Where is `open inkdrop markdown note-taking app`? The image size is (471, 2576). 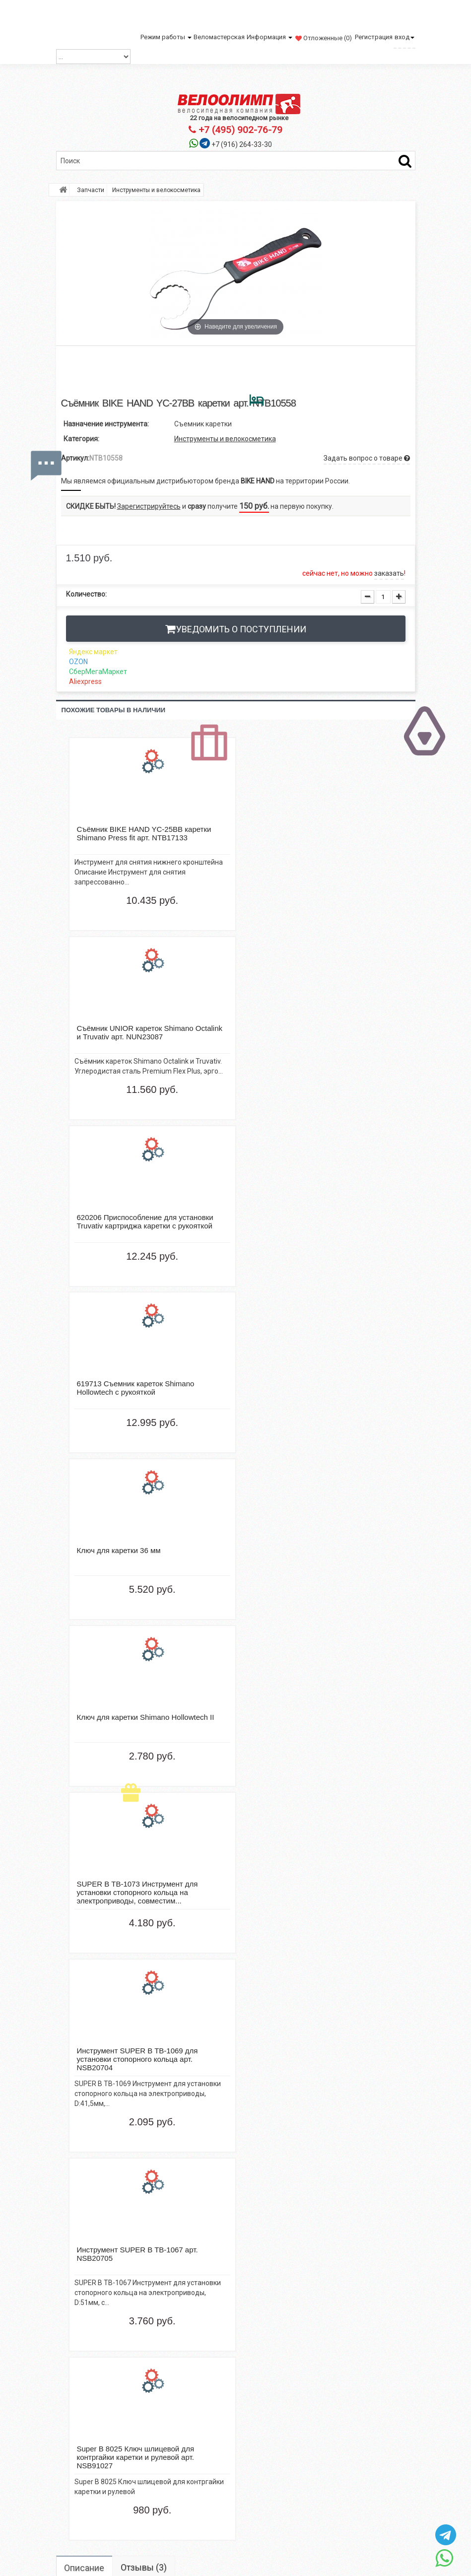 open inkdrop markdown note-taking app is located at coordinates (424, 731).